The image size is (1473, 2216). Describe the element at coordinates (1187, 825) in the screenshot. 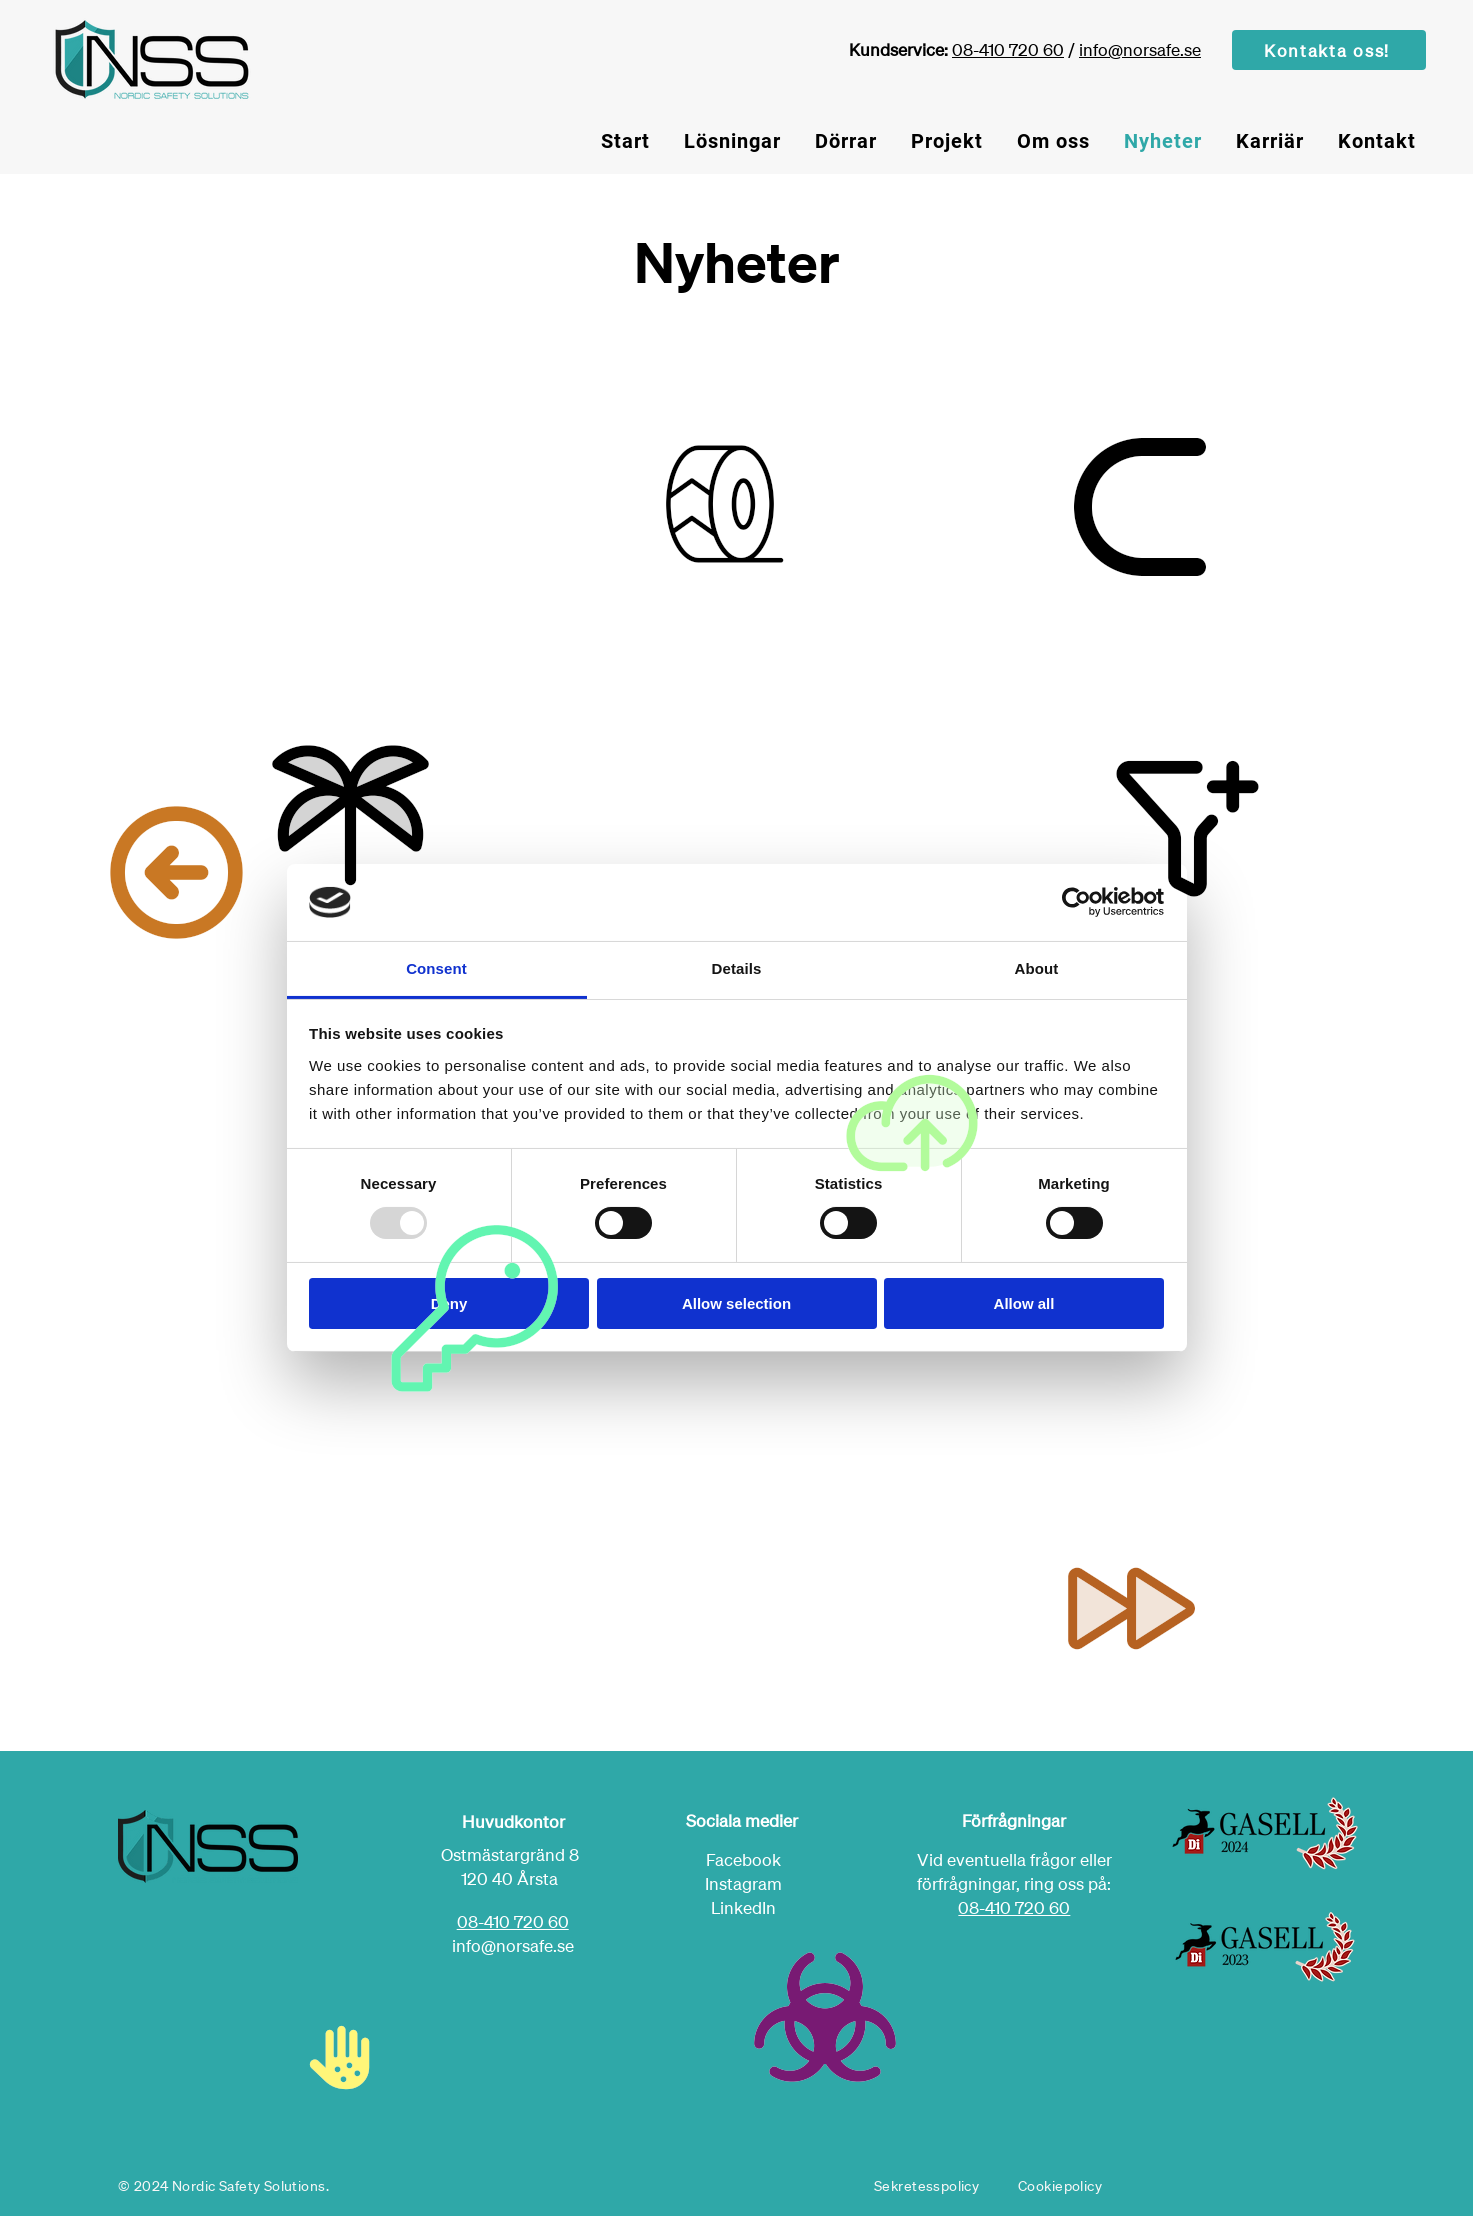

I see `add a new filter` at that location.